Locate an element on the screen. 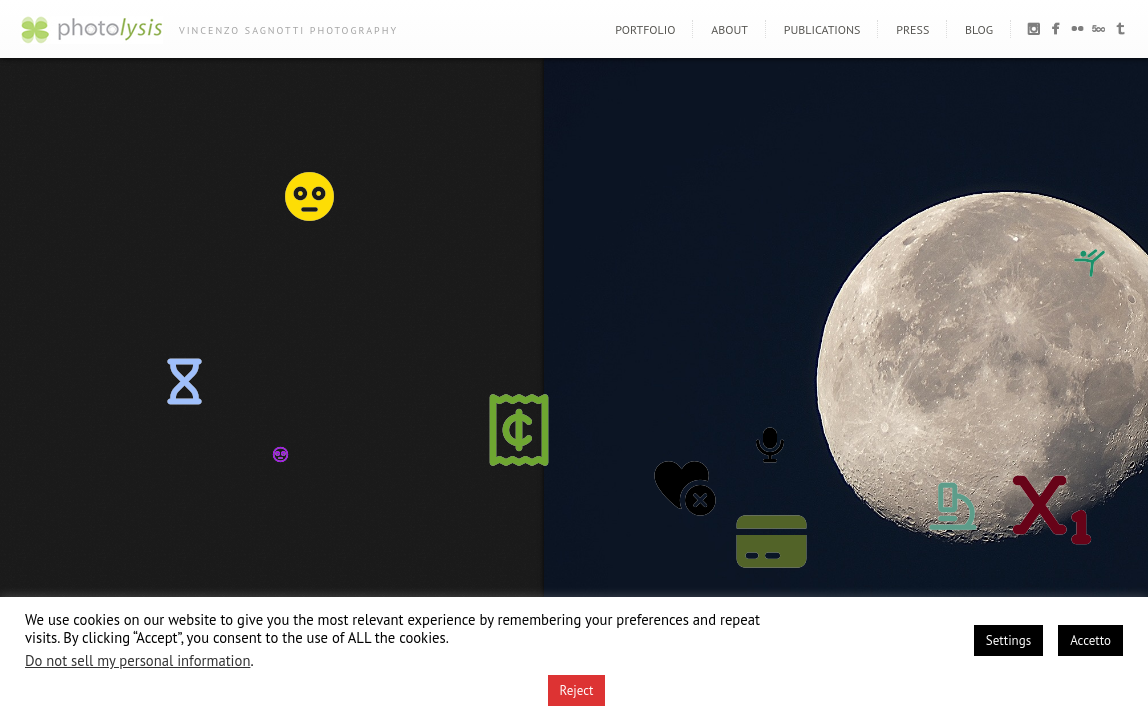 This screenshot has height=720, width=1148. manage payment methods is located at coordinates (771, 541).